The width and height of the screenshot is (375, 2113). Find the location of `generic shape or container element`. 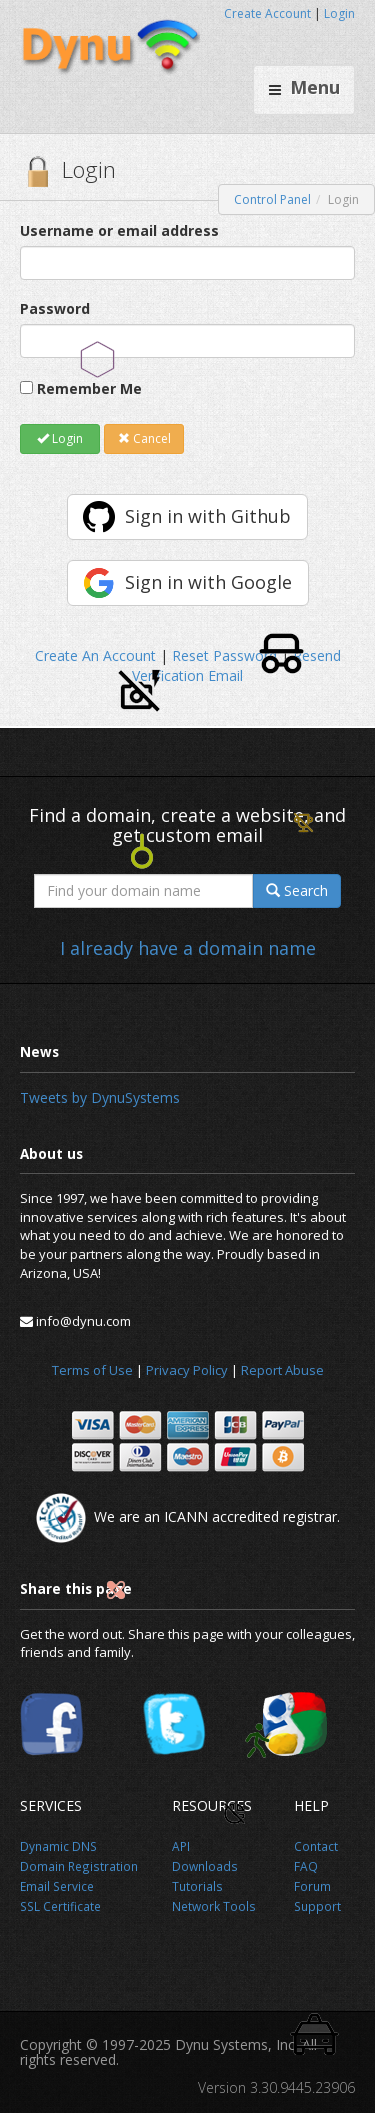

generic shape or container element is located at coordinates (97, 359).